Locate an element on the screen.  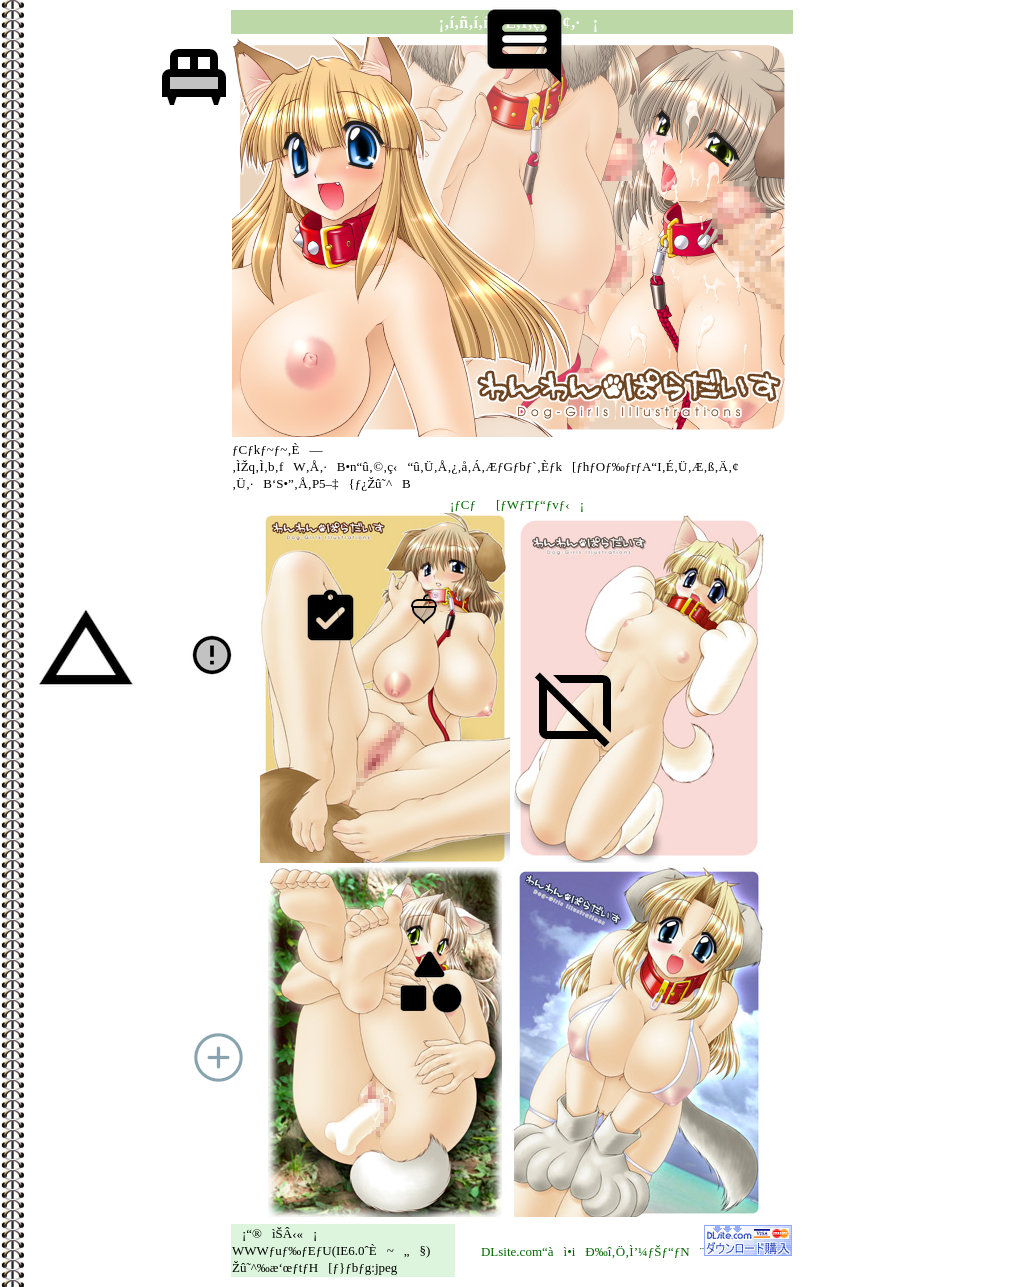
view change history or version log is located at coordinates (86, 647).